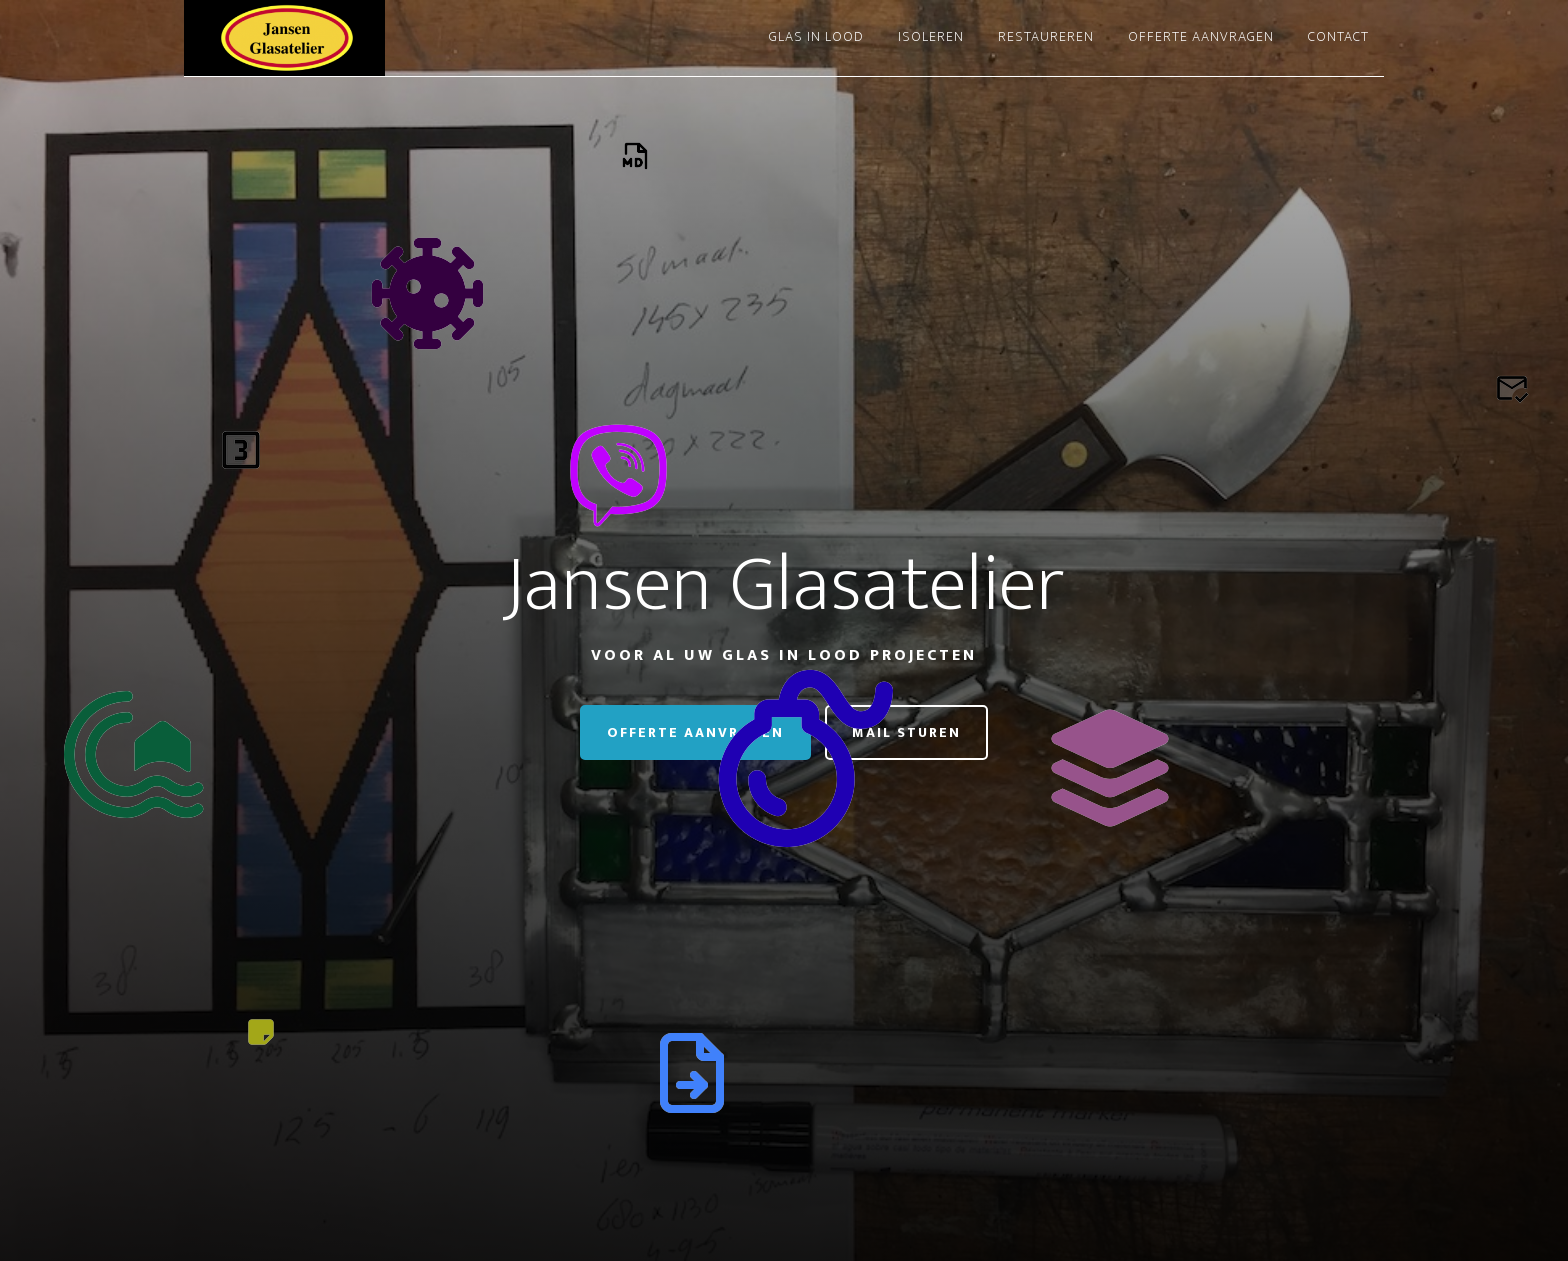  Describe the element at coordinates (1110, 768) in the screenshot. I see `view or manage layers` at that location.